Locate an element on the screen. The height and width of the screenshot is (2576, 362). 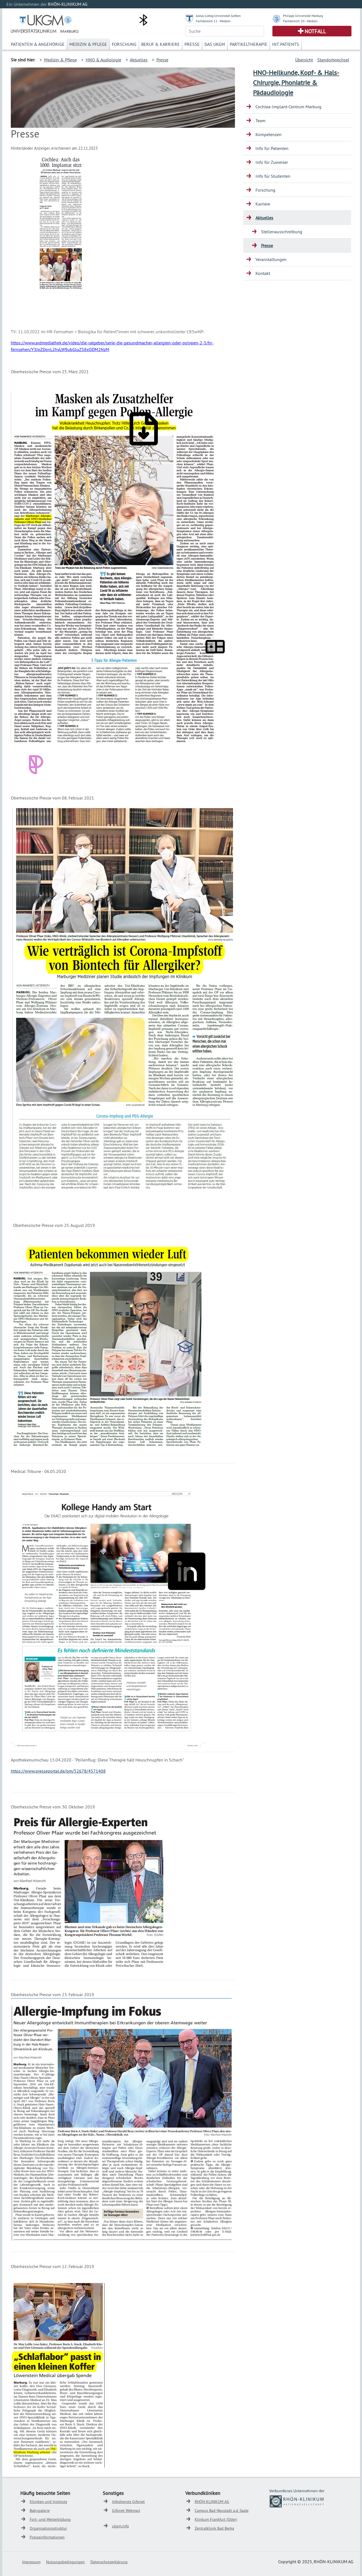
view bento box or meal options is located at coordinates (215, 646).